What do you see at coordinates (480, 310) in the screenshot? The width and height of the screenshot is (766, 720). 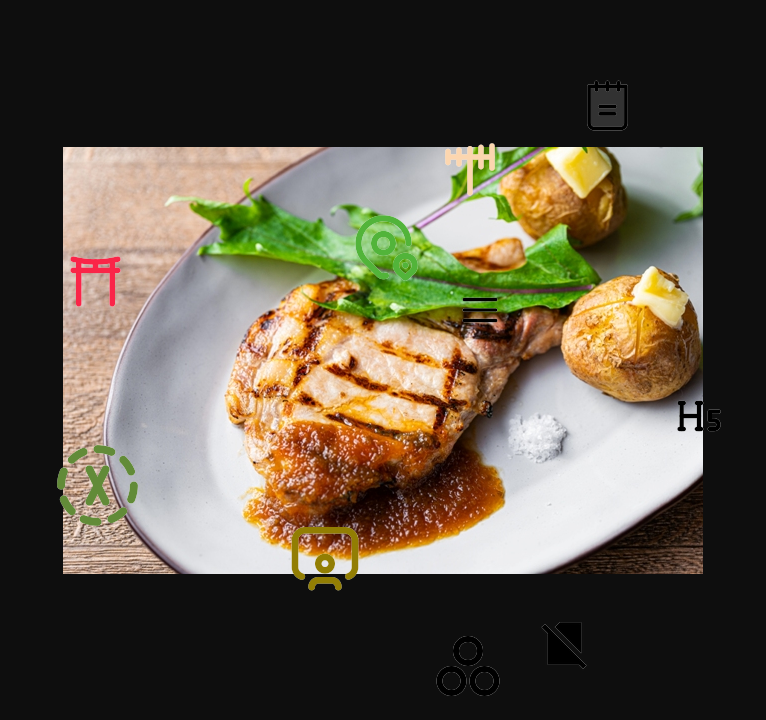 I see `open navigation menu` at bounding box center [480, 310].